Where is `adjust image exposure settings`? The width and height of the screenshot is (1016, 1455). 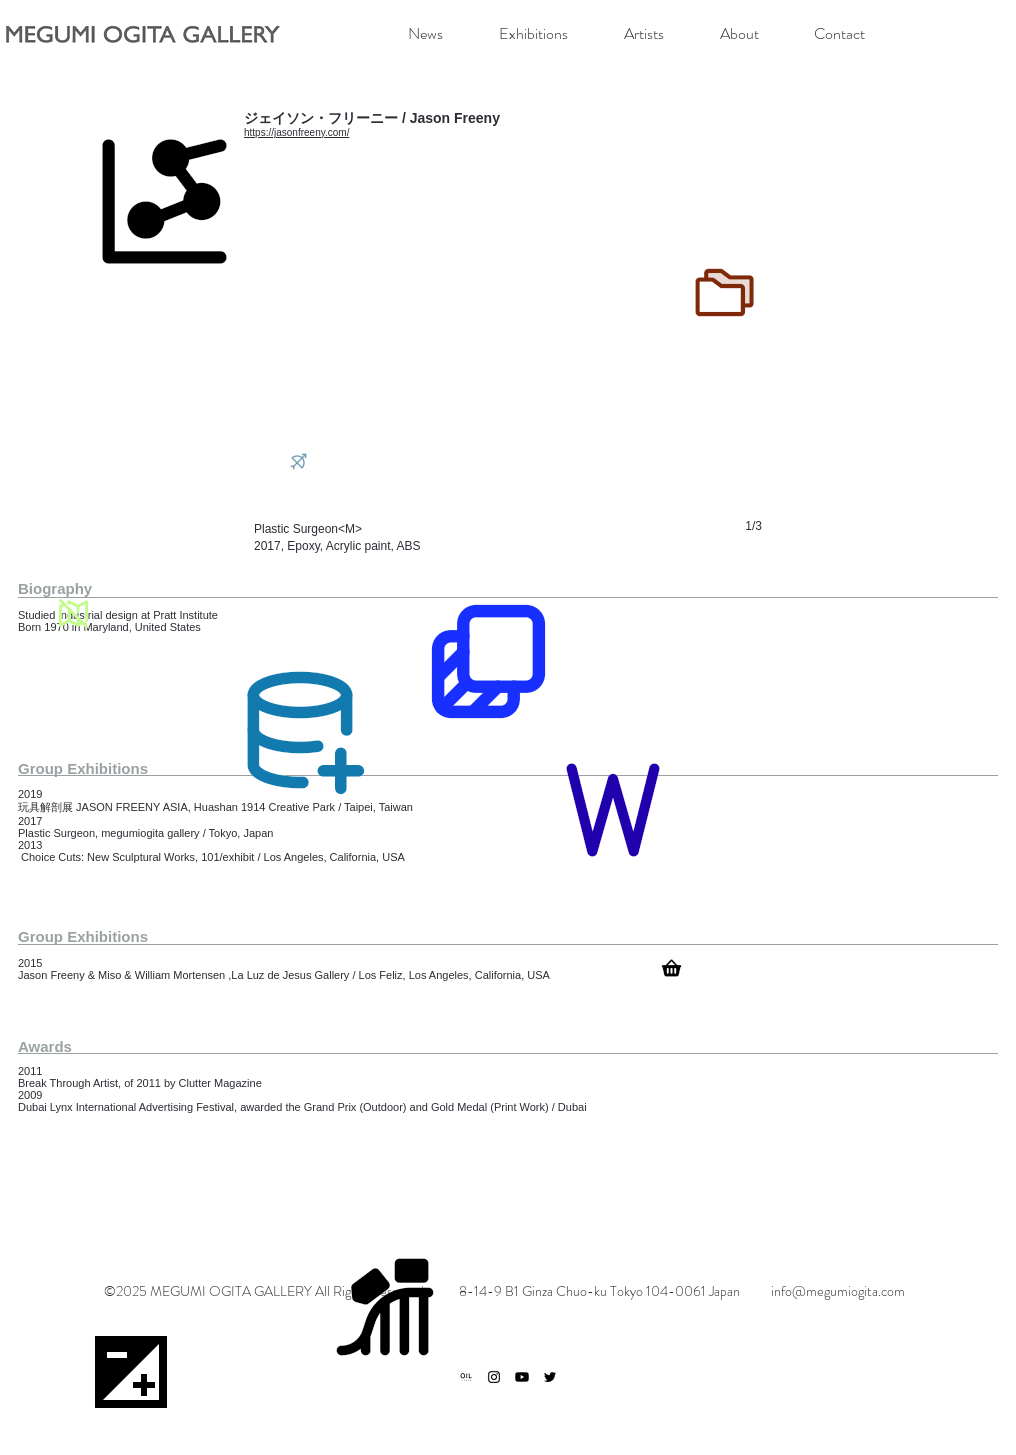 adjust image exposure settings is located at coordinates (131, 1372).